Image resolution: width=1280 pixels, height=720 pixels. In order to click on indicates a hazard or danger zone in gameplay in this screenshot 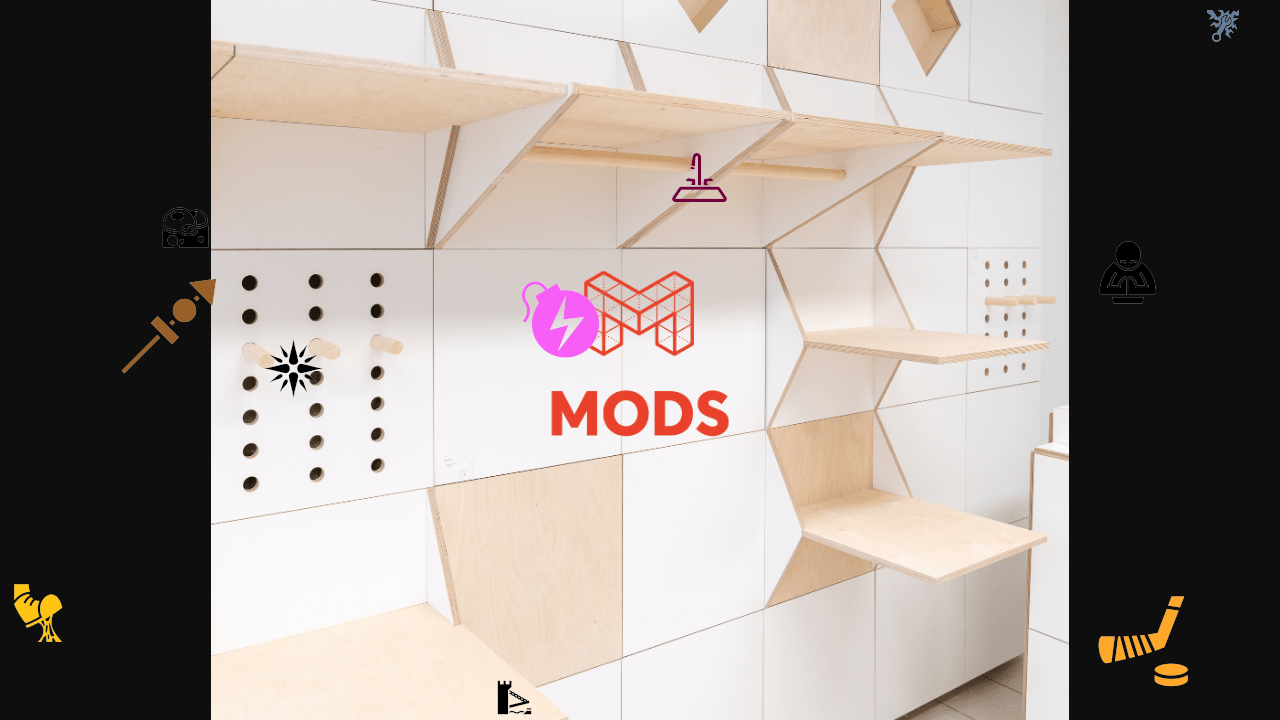, I will do `click(293, 368)`.